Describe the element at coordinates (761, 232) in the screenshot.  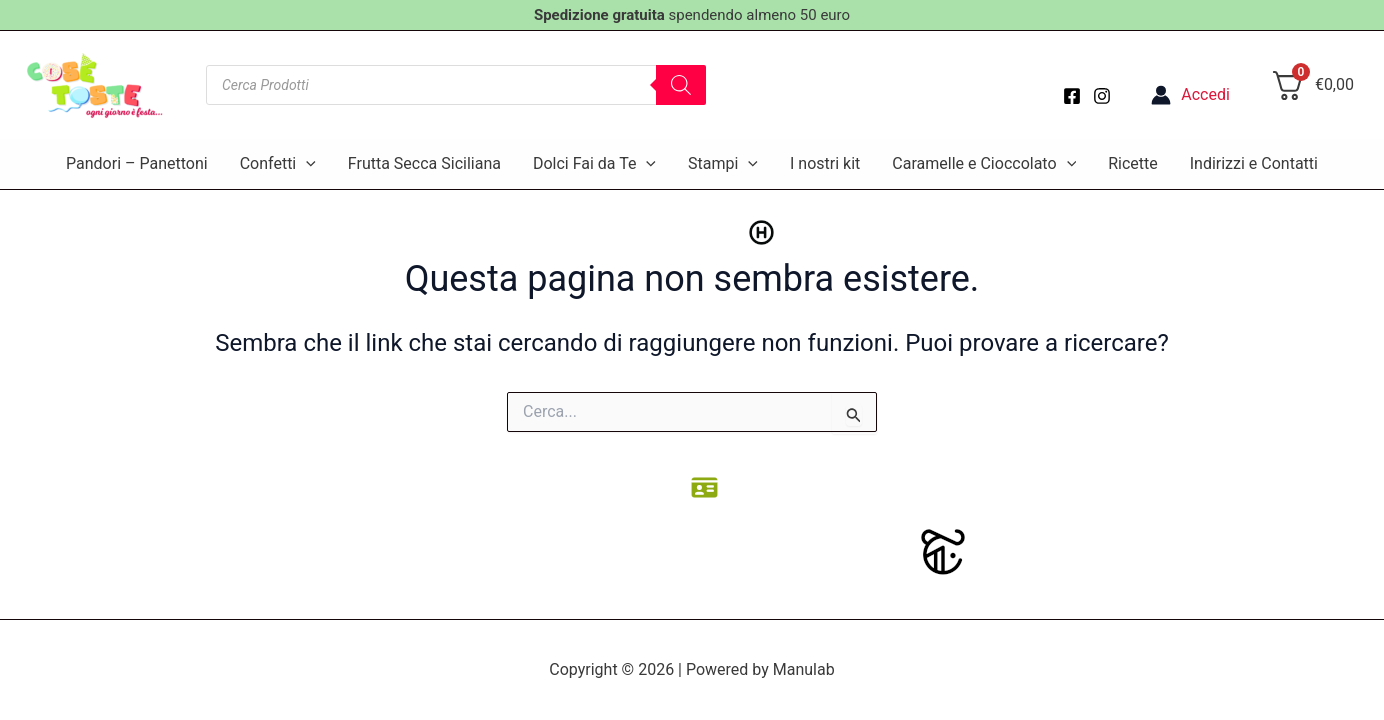
I see `navigate to section H or category H` at that location.